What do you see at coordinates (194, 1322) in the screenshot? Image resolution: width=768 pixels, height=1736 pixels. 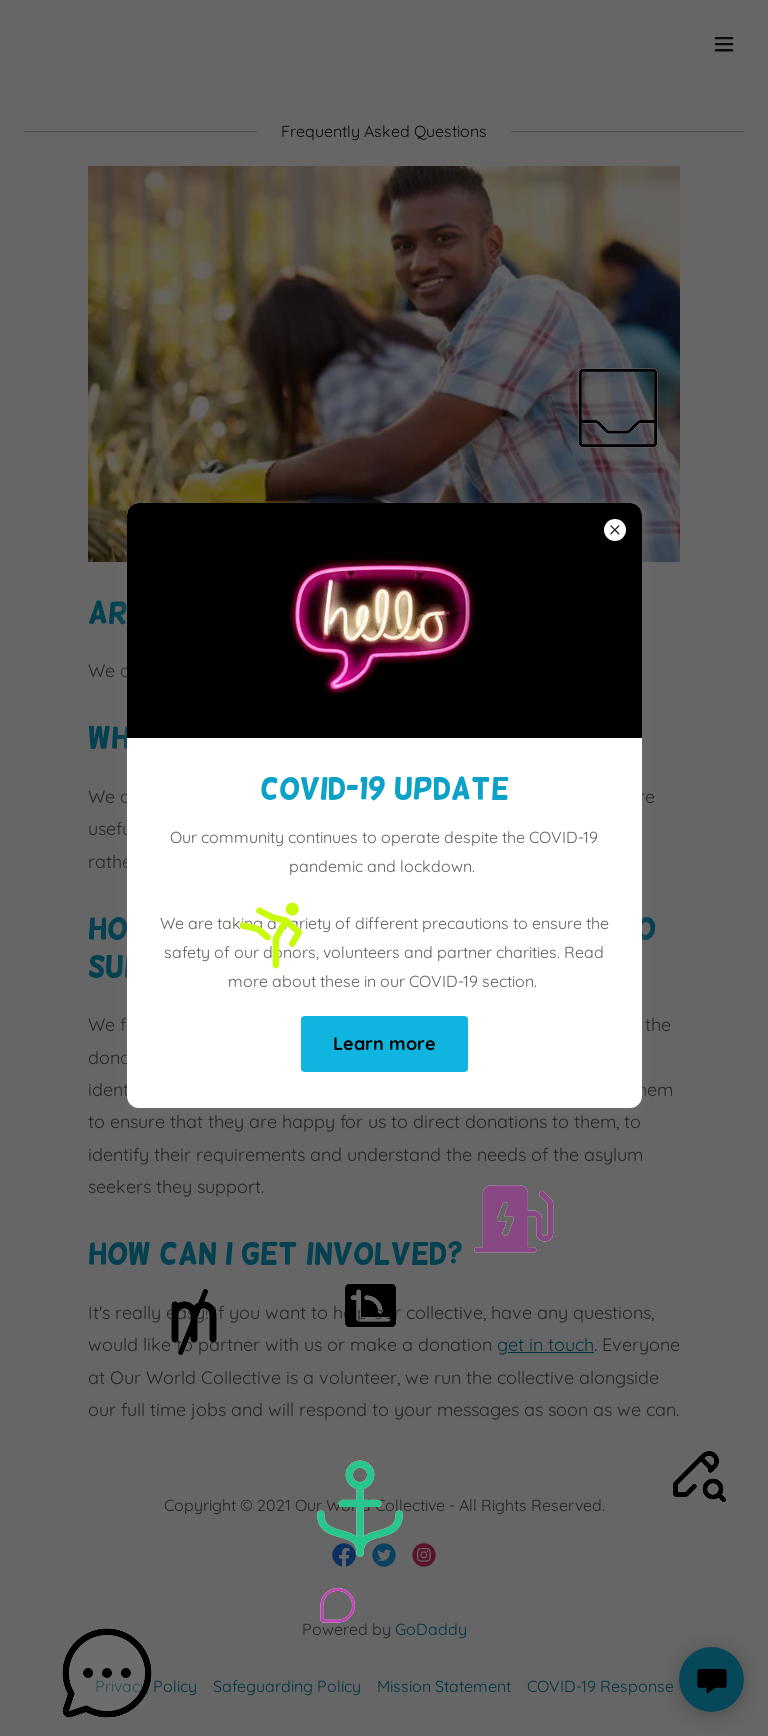 I see `indicates currency in Ethiopian birr` at bounding box center [194, 1322].